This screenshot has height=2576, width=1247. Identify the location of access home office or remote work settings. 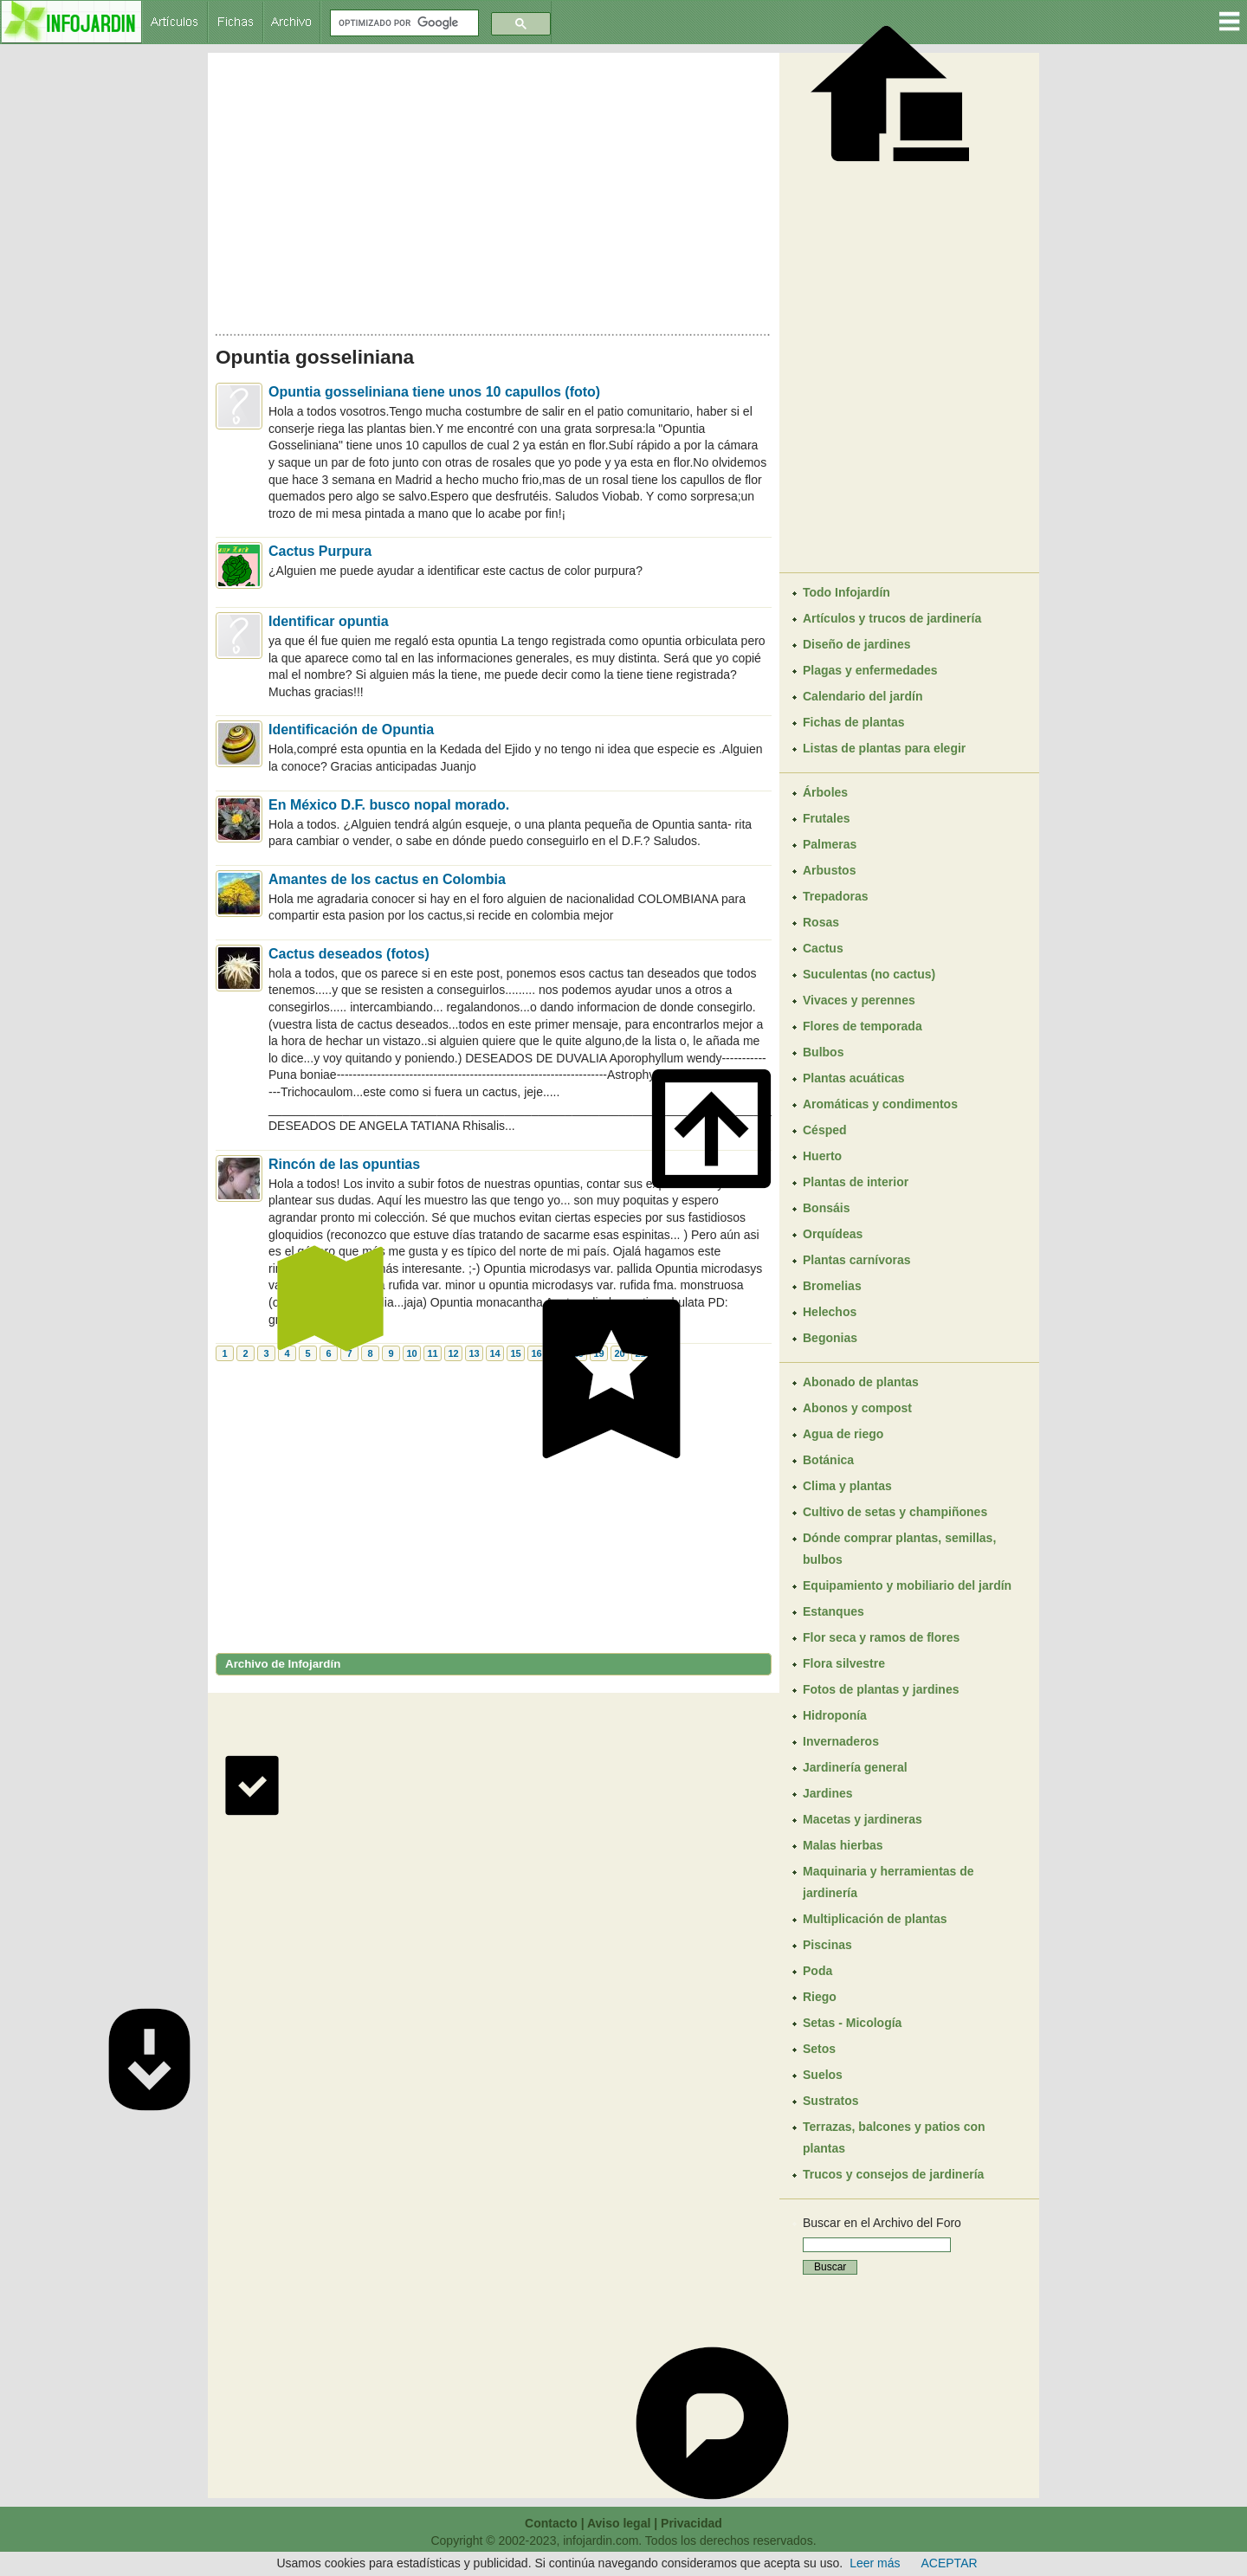
(886, 99).